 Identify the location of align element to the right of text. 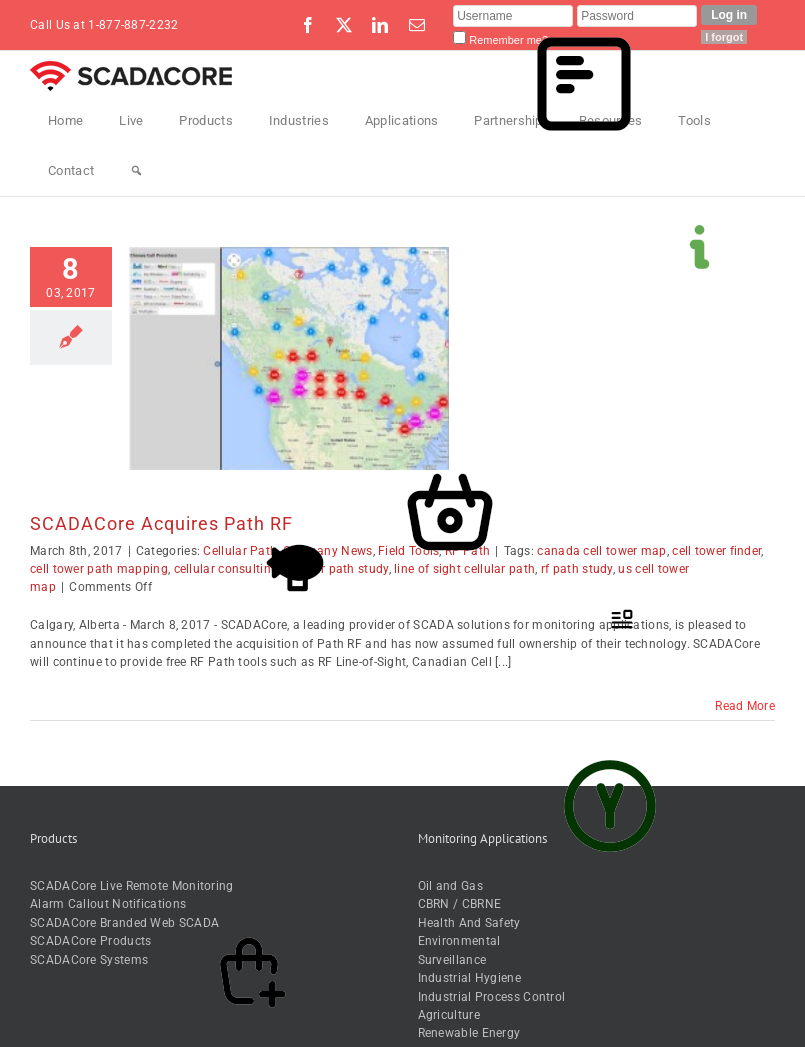
(622, 619).